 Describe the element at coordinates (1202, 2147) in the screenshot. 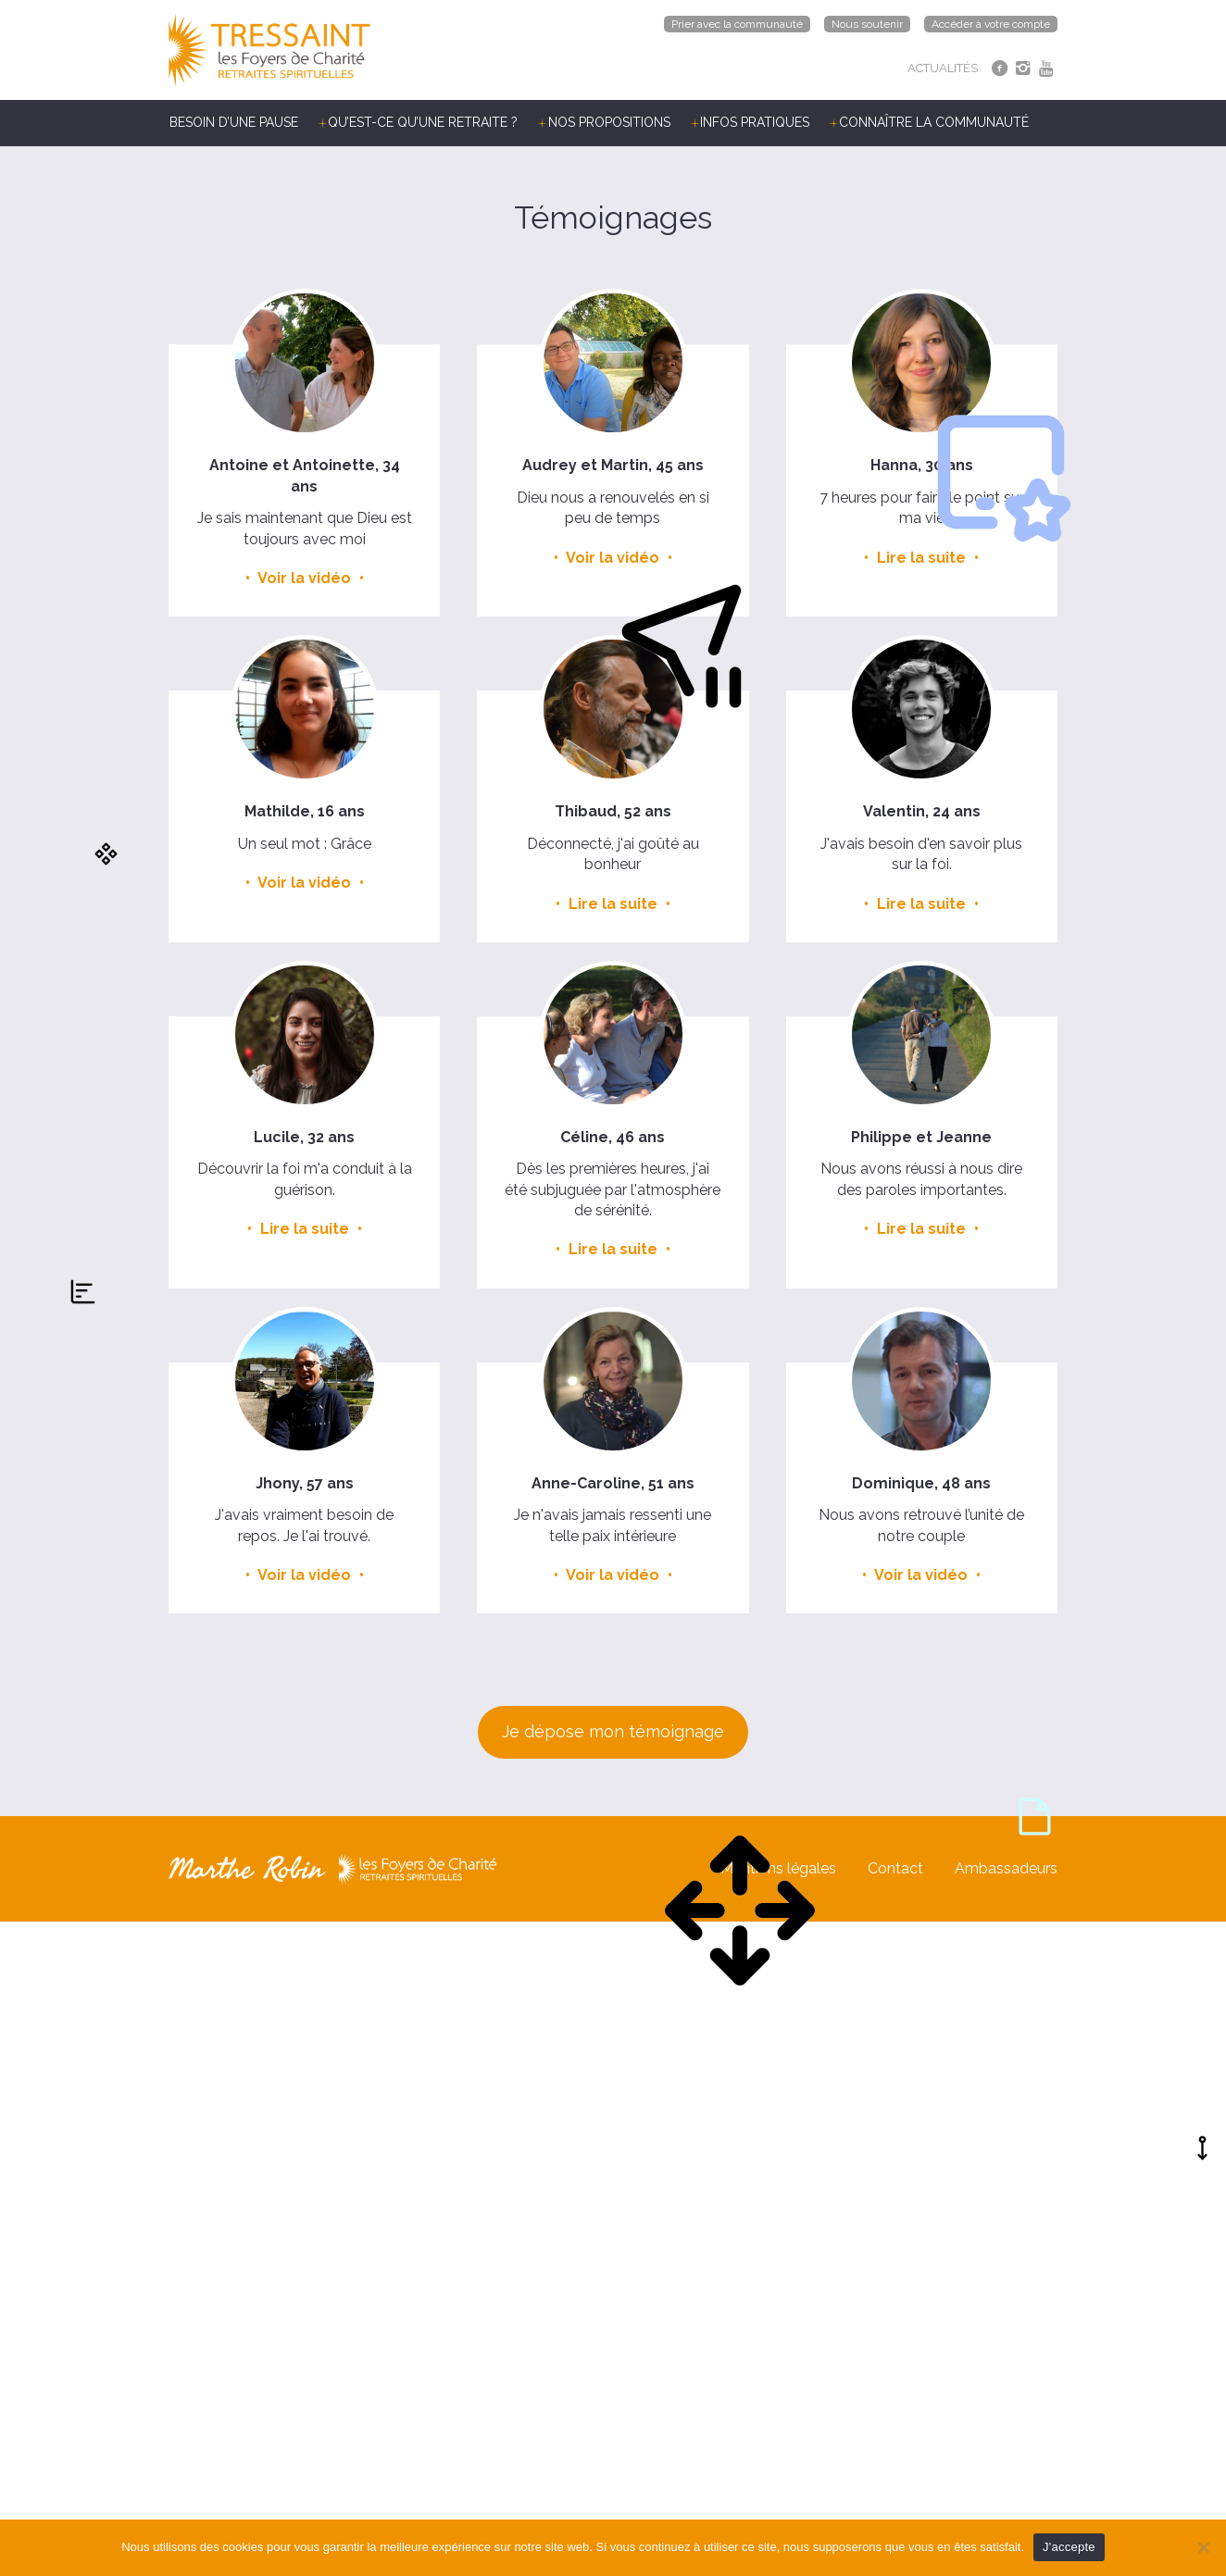

I see `scroll down or view more content` at that location.